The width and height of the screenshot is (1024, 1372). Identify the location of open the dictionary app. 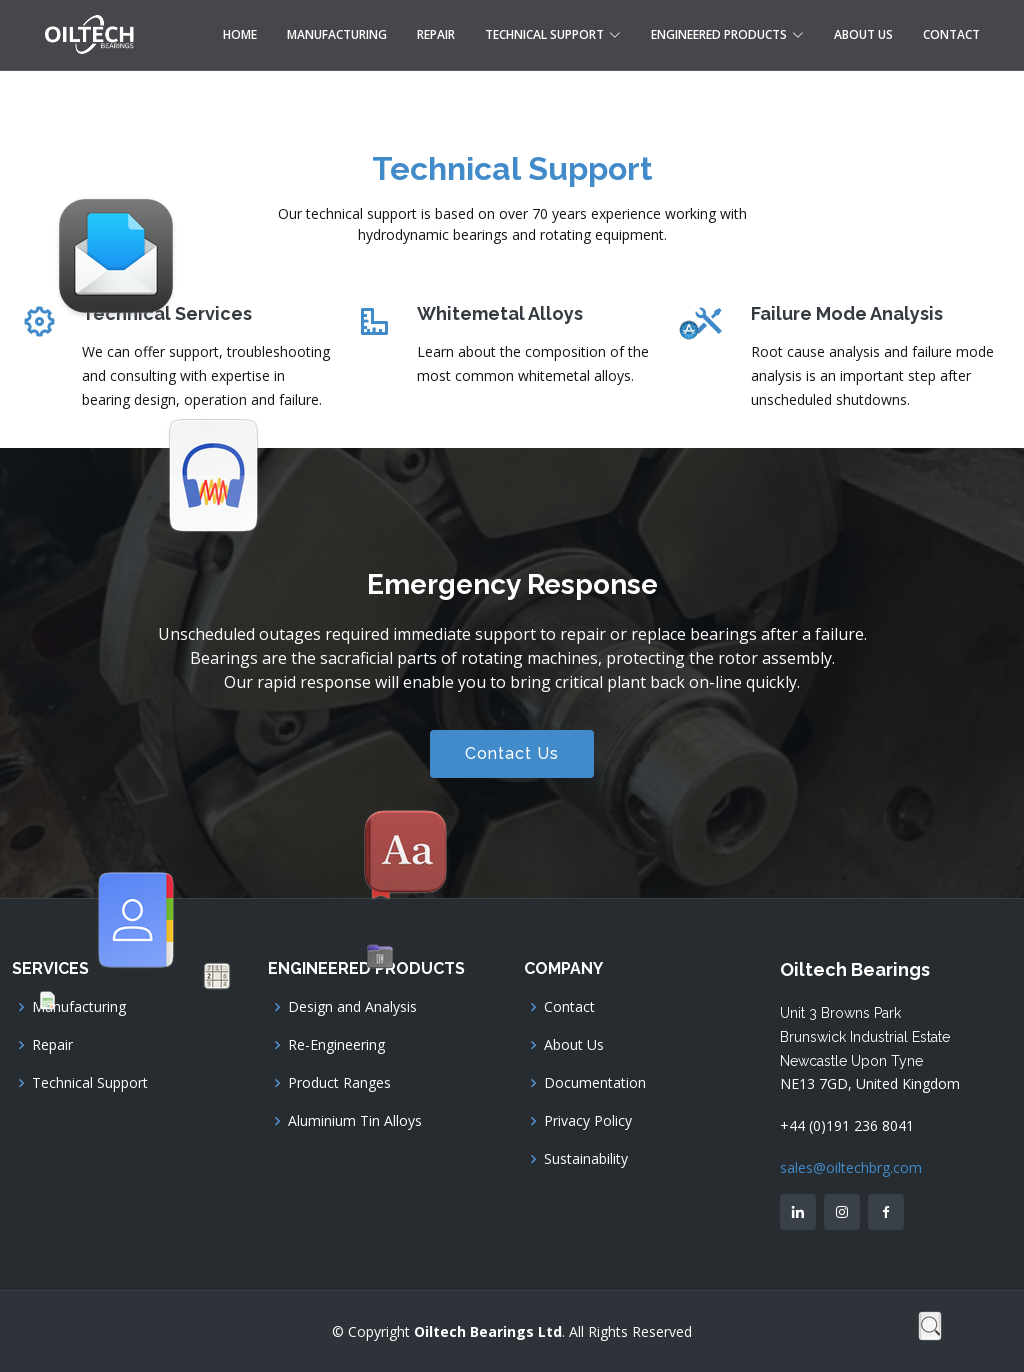
(405, 851).